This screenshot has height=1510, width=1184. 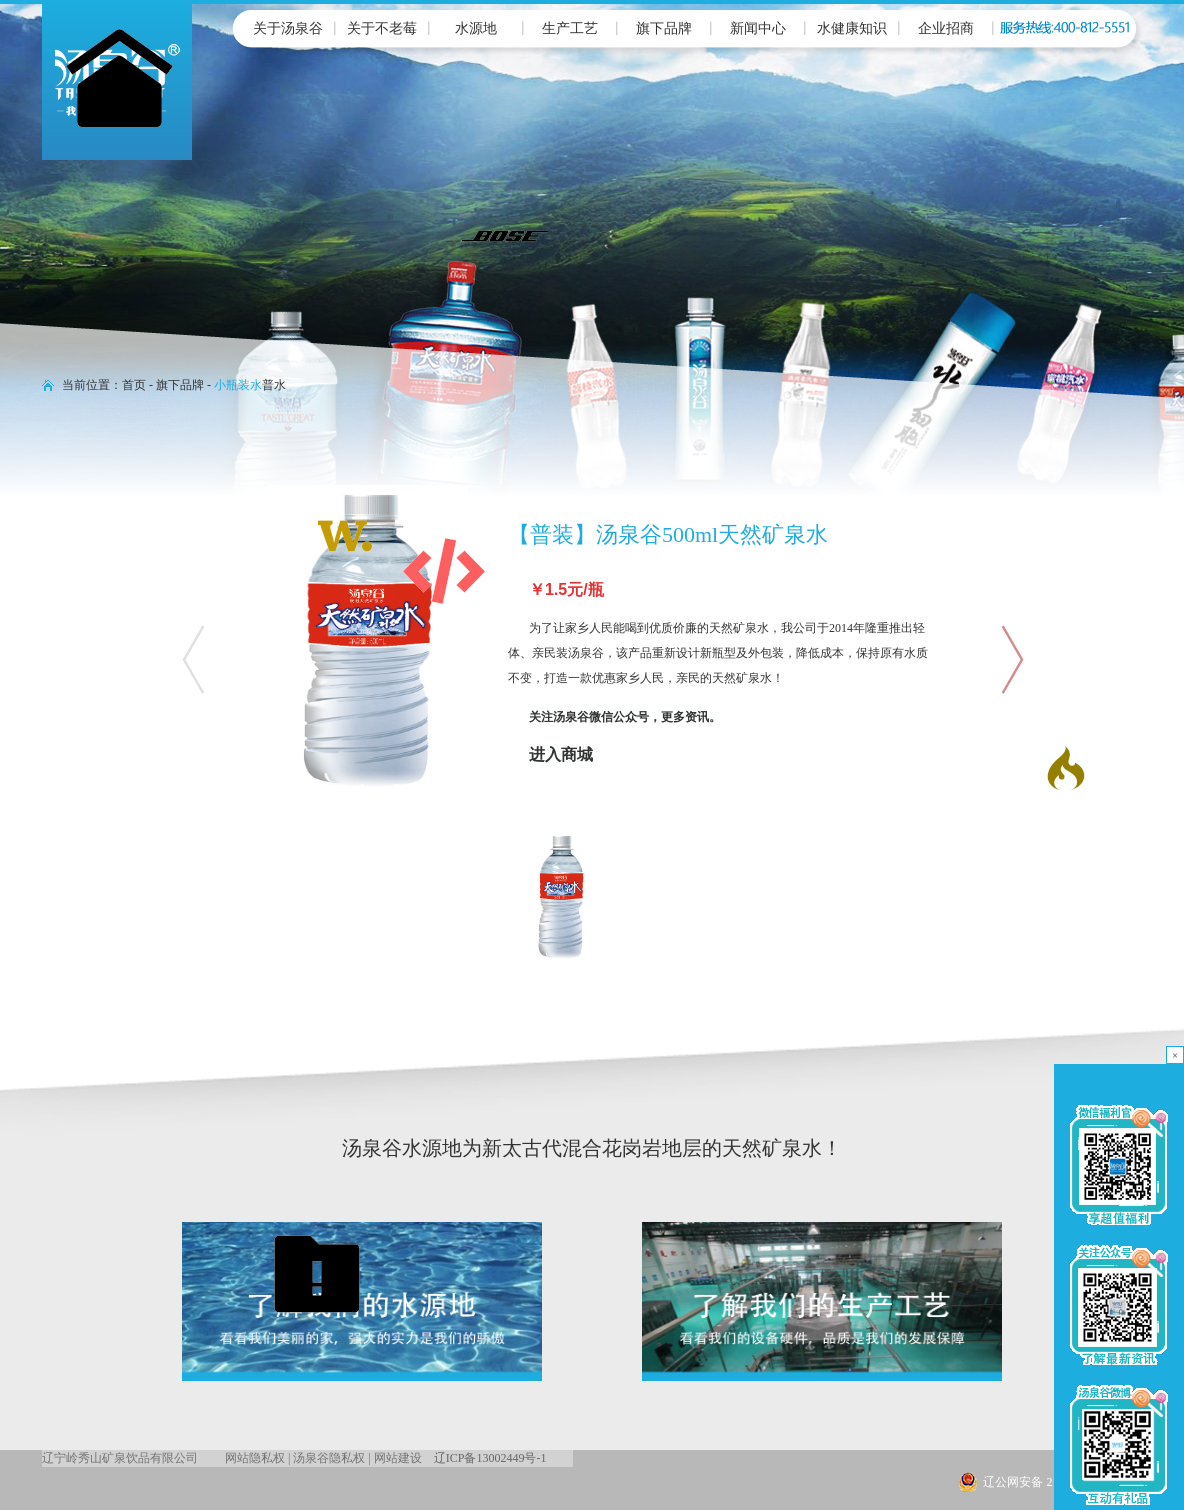 I want to click on open the Write.as blogging platform, so click(x=345, y=536).